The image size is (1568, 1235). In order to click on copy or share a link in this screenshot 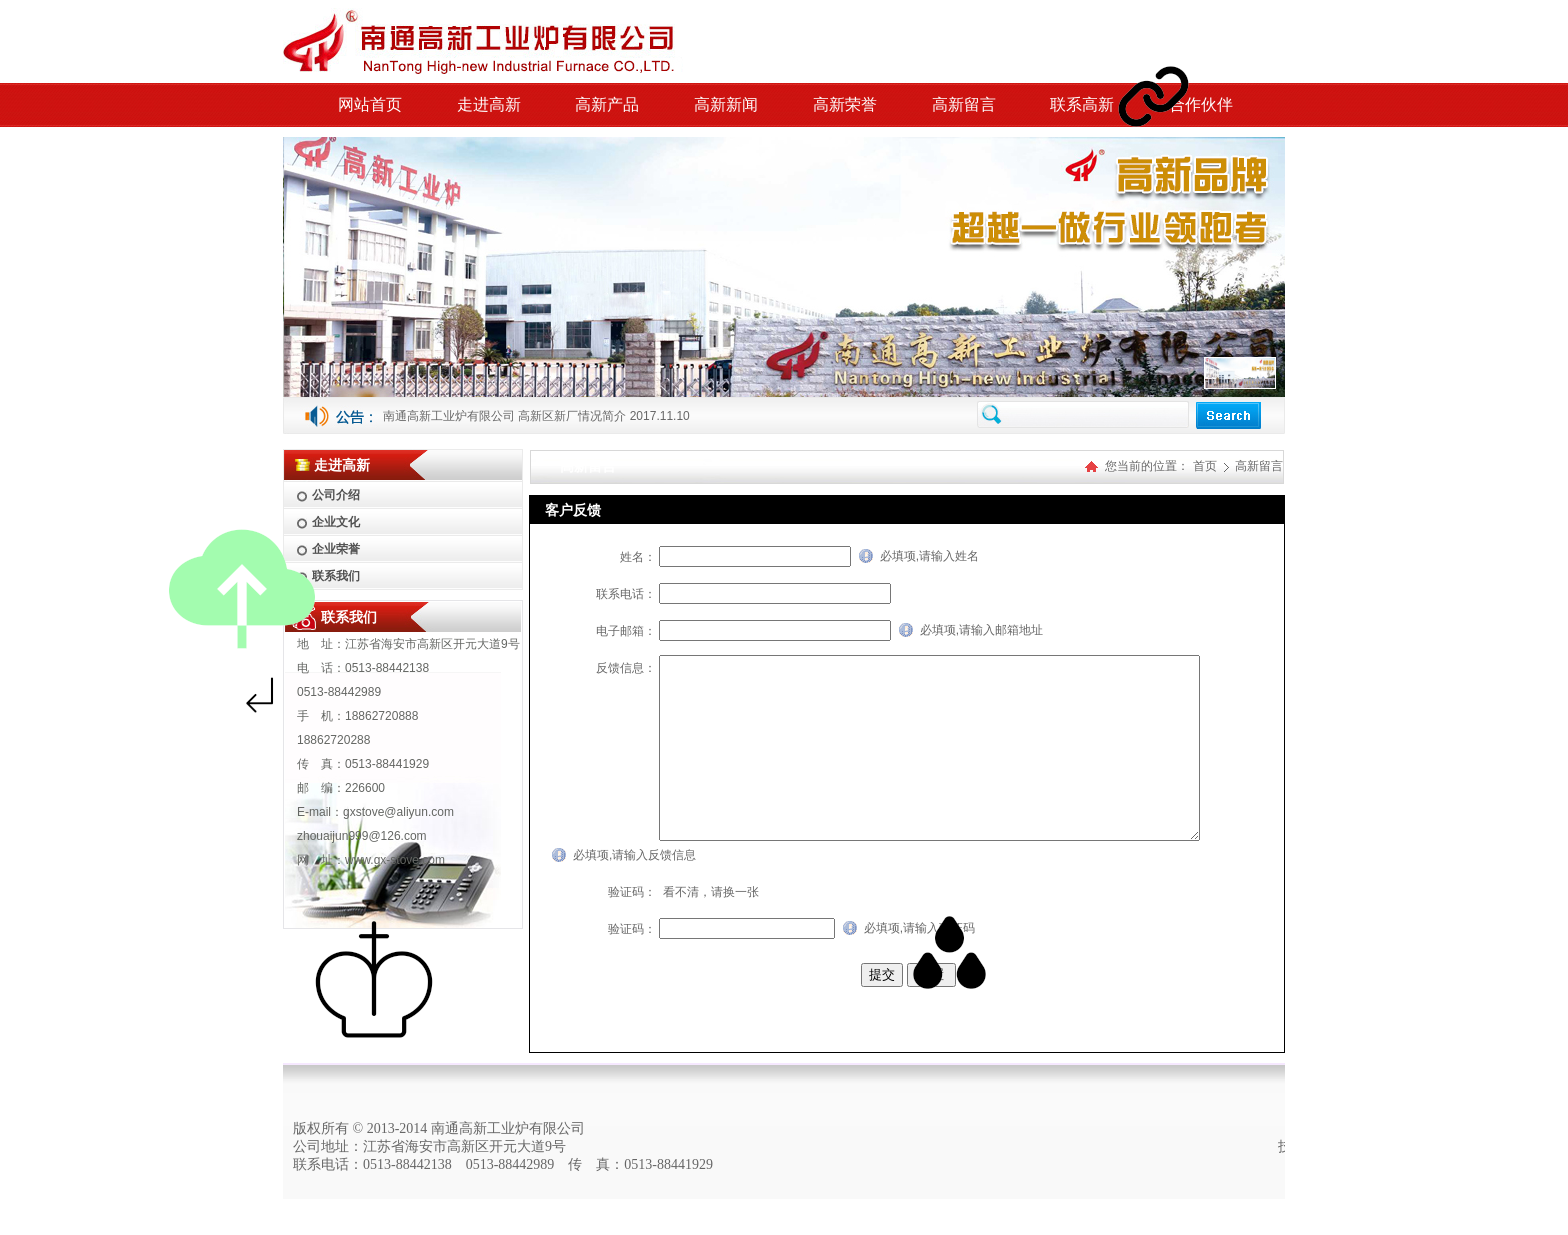, I will do `click(1153, 96)`.